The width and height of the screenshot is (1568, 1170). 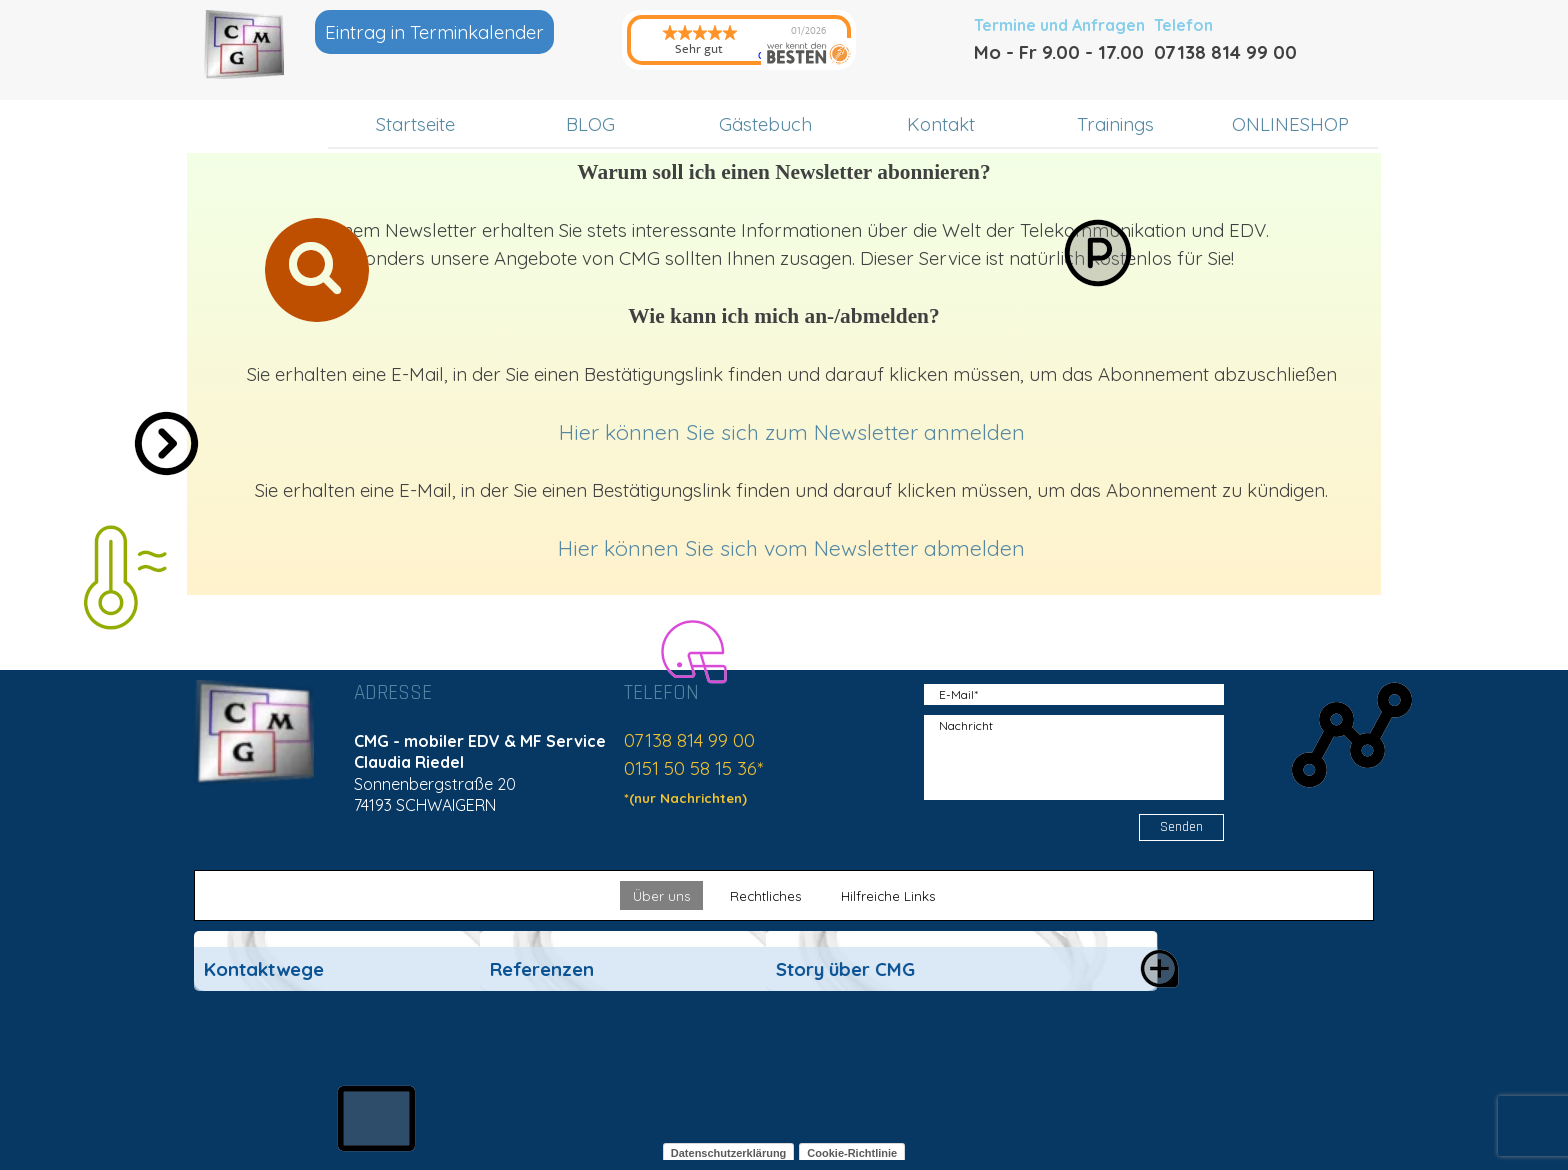 What do you see at coordinates (317, 270) in the screenshot?
I see `tap to search` at bounding box center [317, 270].